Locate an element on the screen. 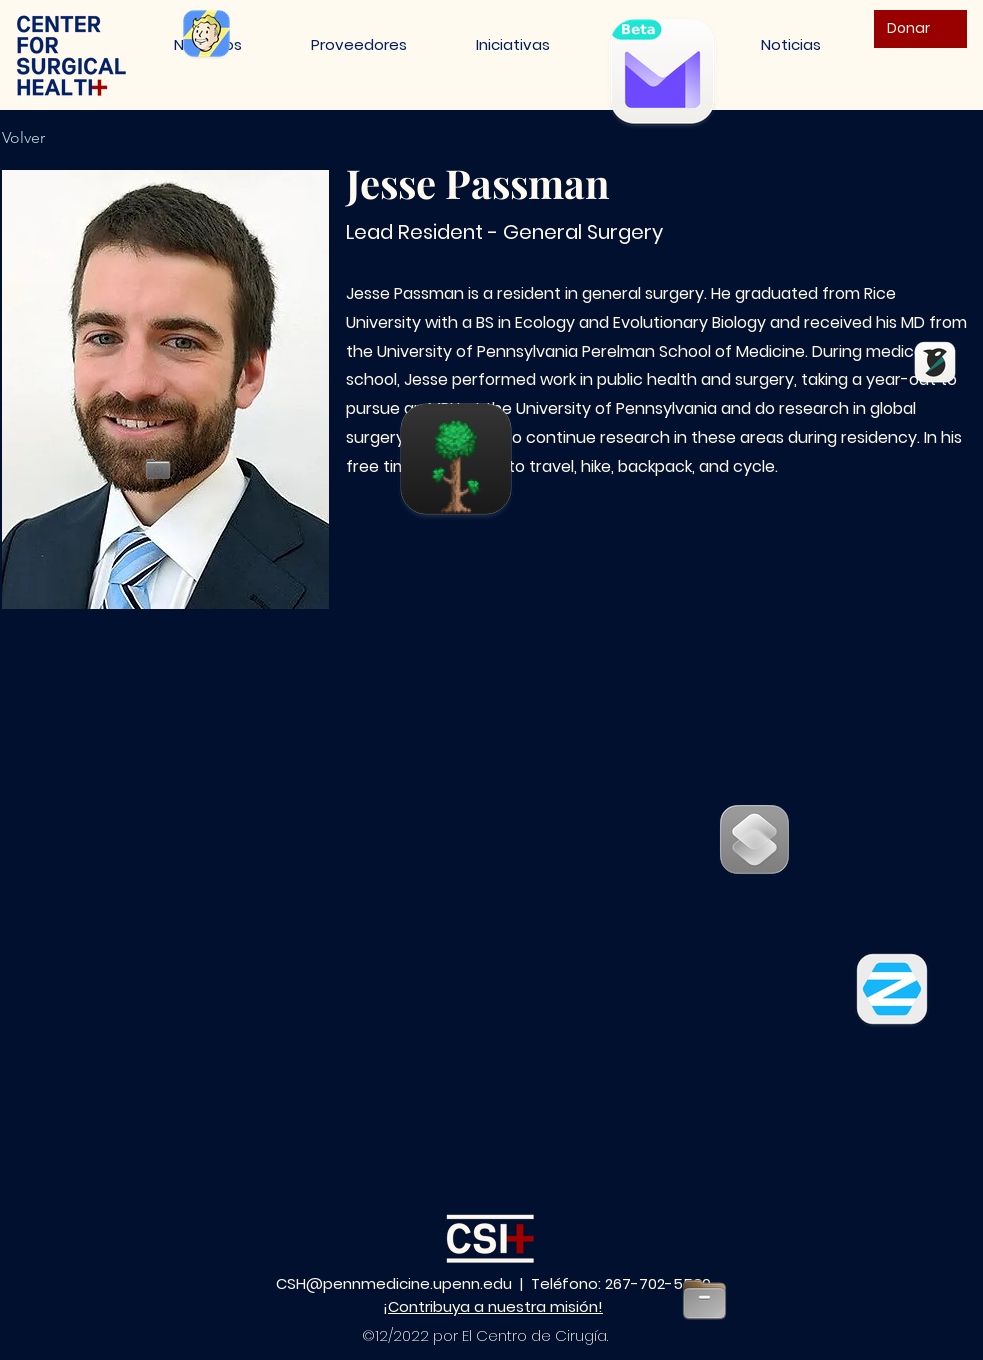 This screenshot has width=983, height=1360. launch Terraria game is located at coordinates (456, 459).